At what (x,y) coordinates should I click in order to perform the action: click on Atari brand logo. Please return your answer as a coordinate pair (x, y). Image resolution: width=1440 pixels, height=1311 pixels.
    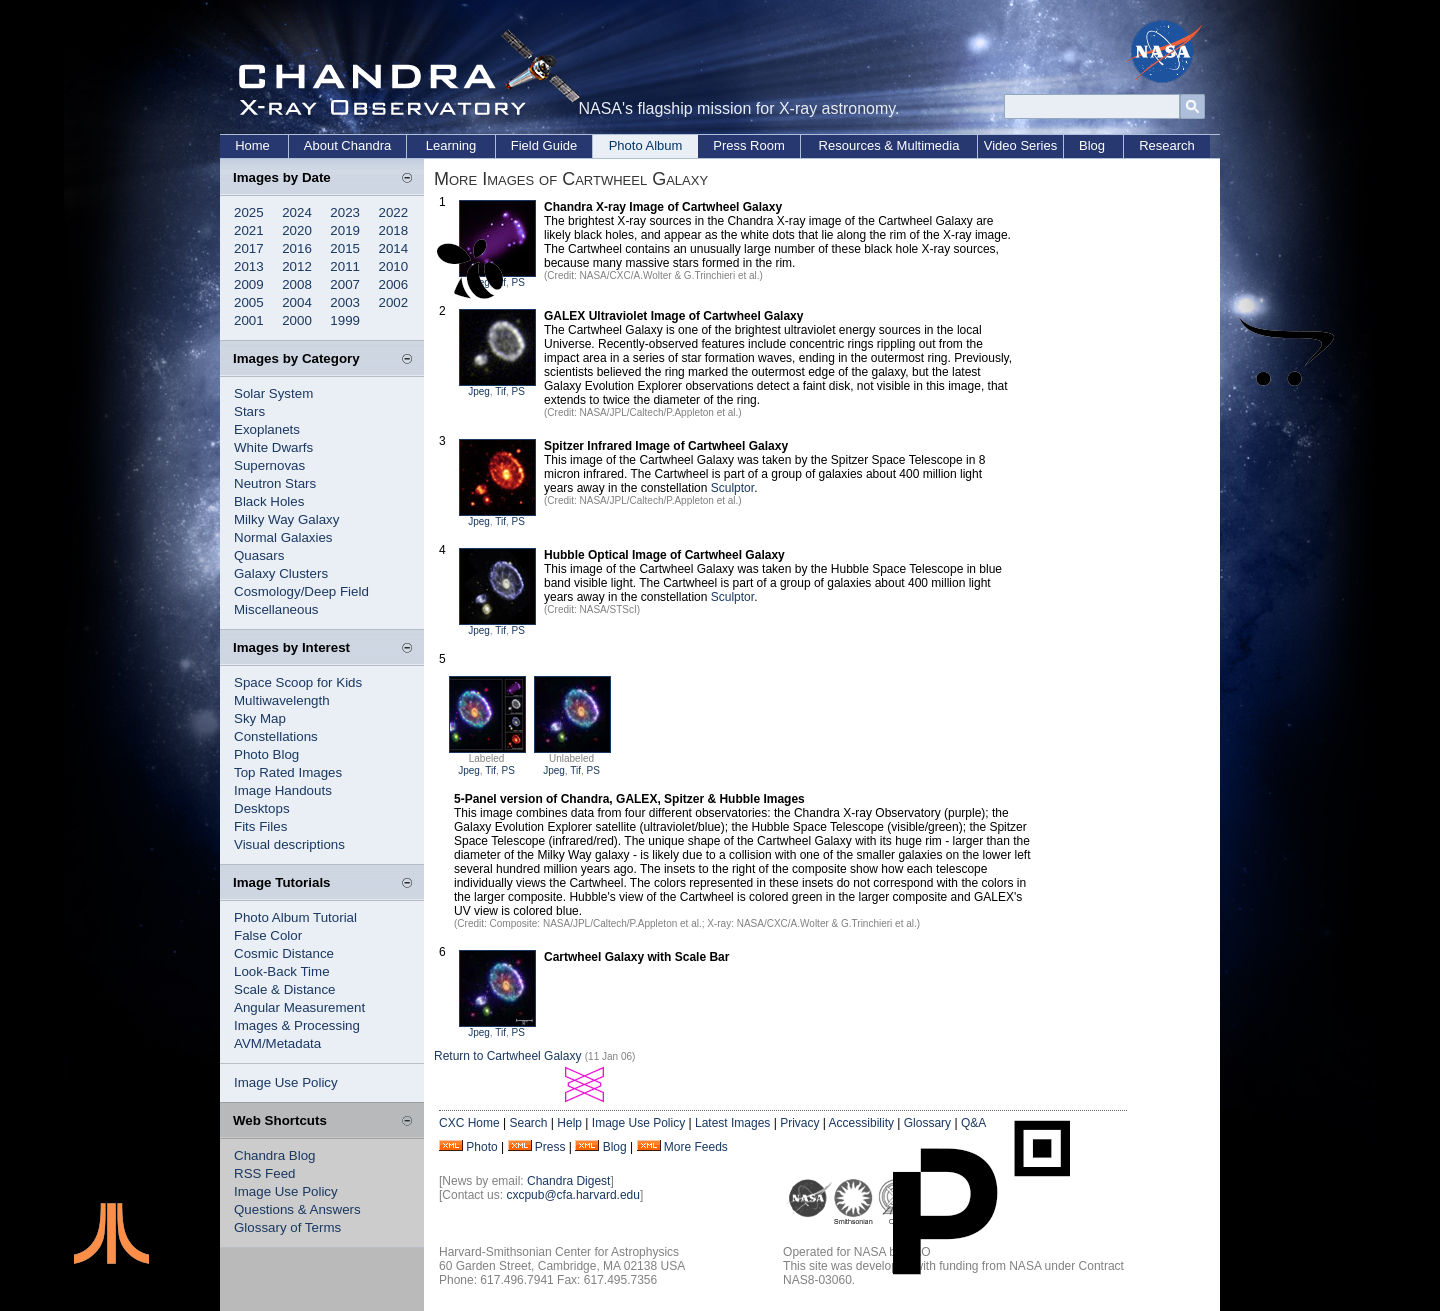
    Looking at the image, I should click on (111, 1233).